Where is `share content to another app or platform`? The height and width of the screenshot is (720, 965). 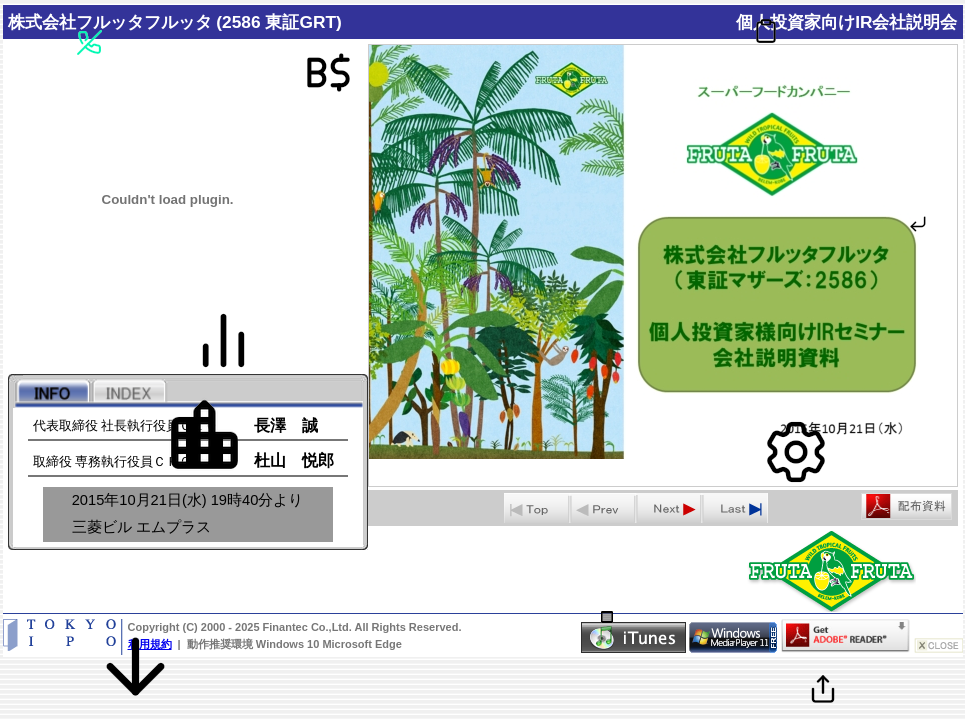
share content to another app or platform is located at coordinates (823, 689).